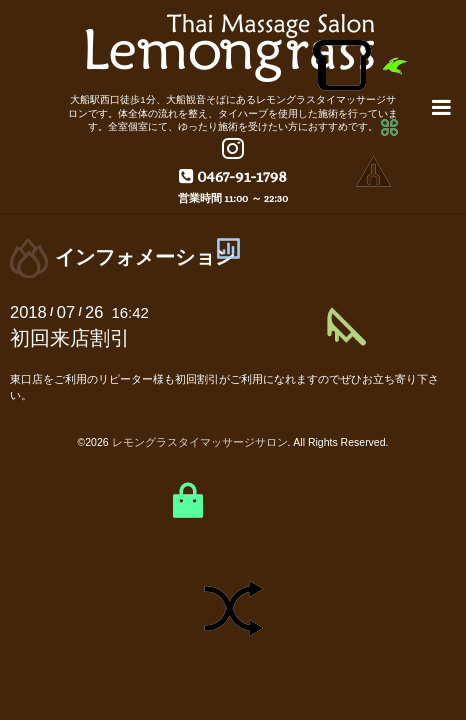 This screenshot has height=720, width=466. What do you see at coordinates (346, 327) in the screenshot?
I see `indicates mature or violent content warning` at bounding box center [346, 327].